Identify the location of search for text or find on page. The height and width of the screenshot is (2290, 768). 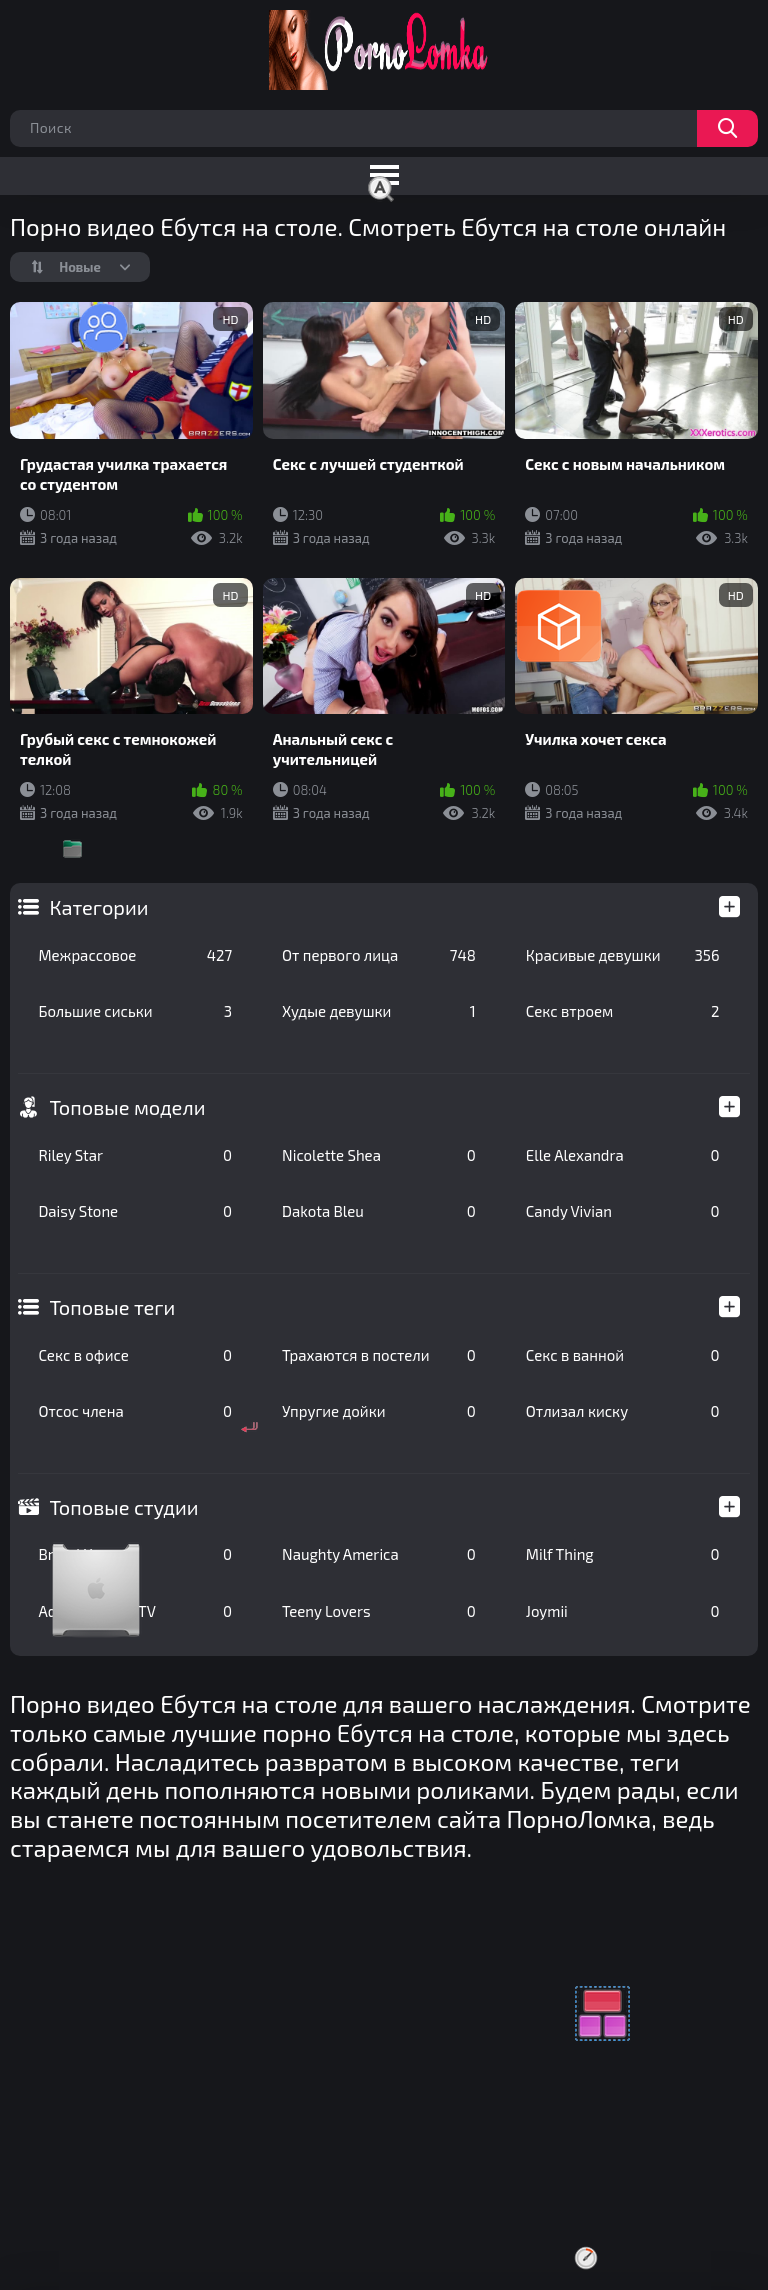
(381, 189).